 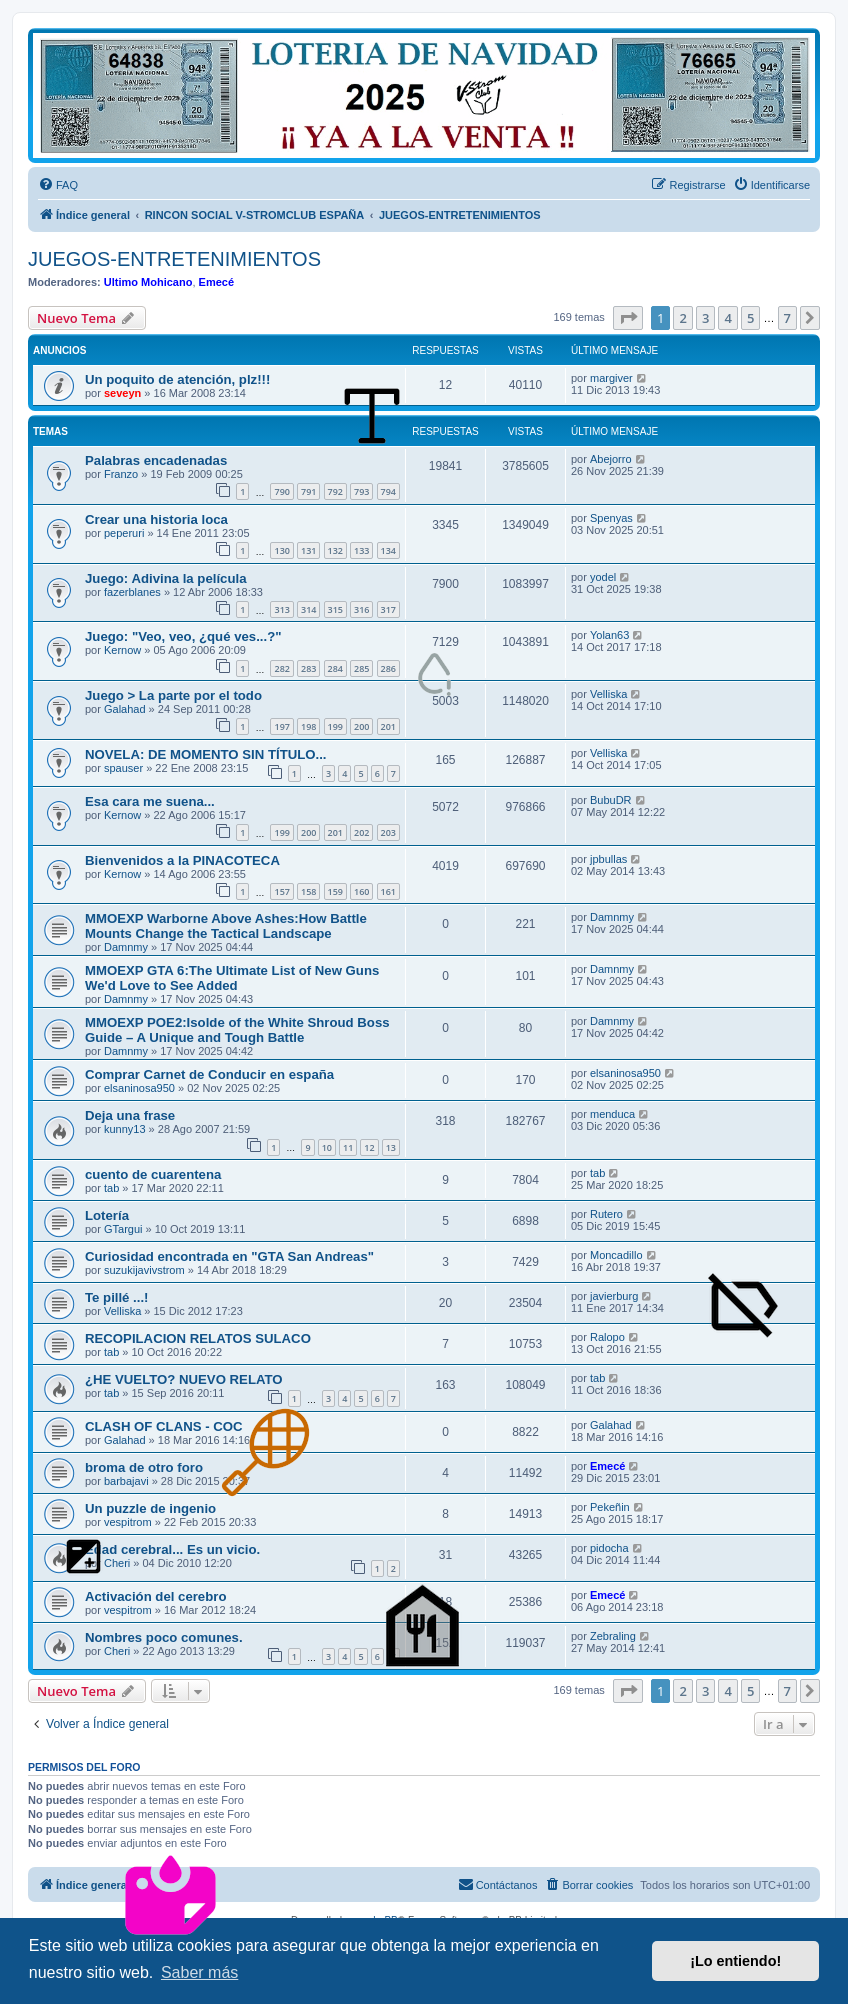 What do you see at coordinates (743, 1306) in the screenshot?
I see `remove a label or tag from an item` at bounding box center [743, 1306].